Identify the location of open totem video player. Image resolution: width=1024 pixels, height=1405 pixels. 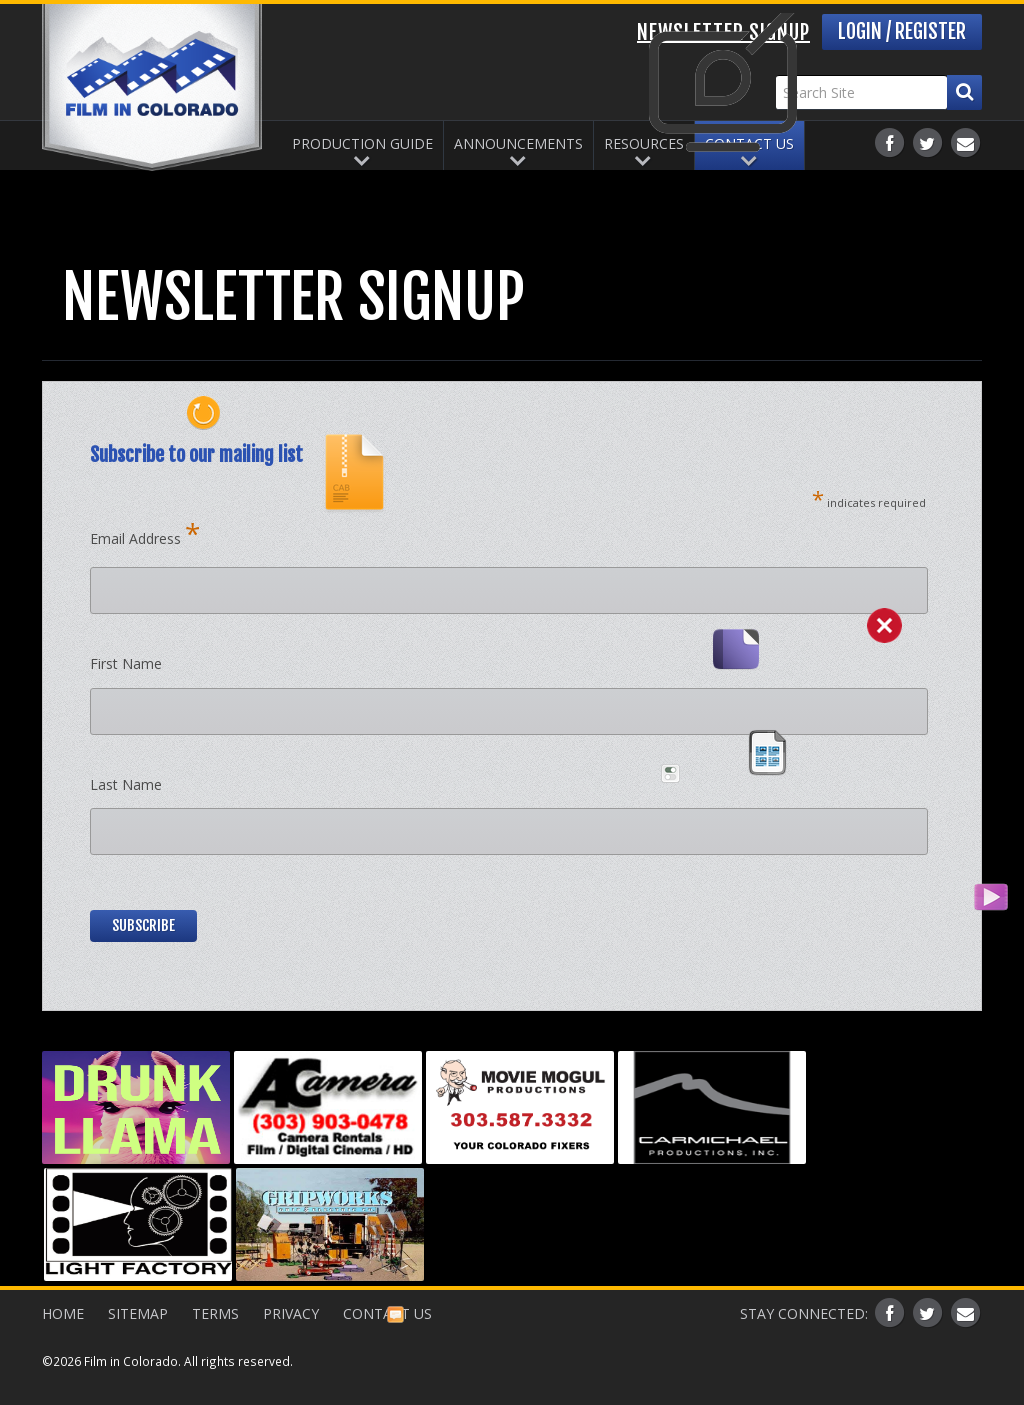
(991, 897).